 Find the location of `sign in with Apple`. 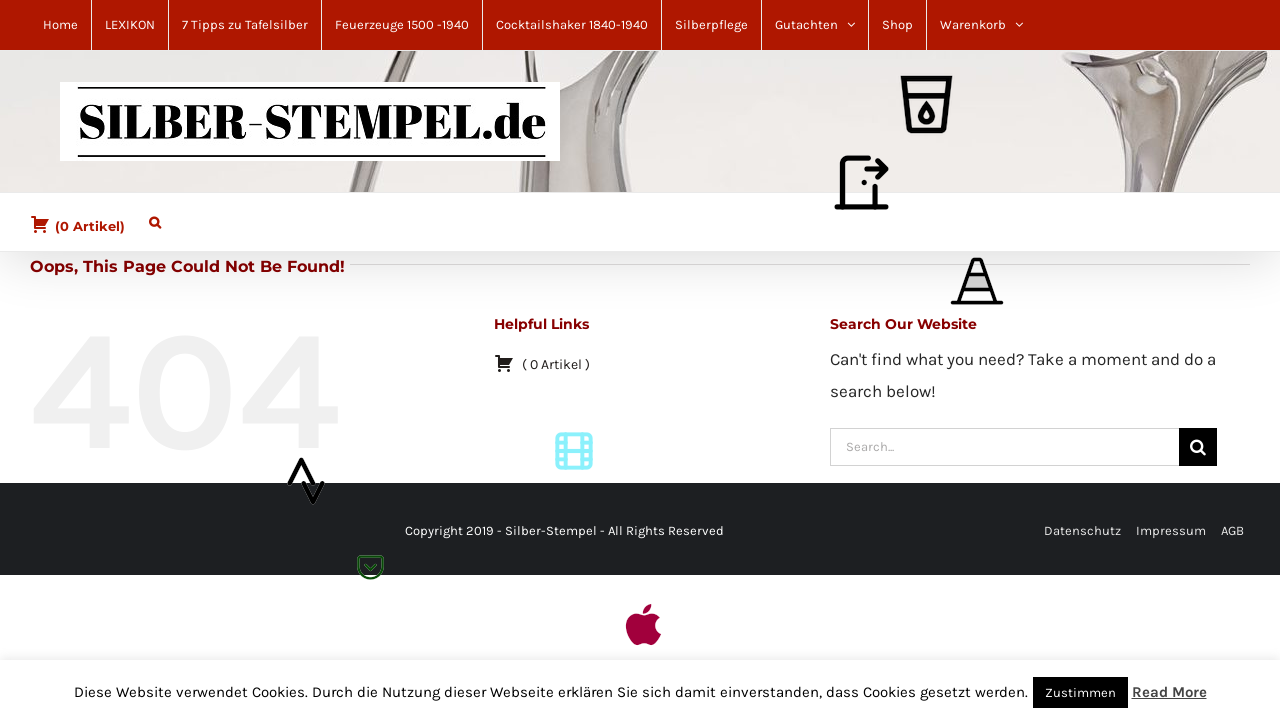

sign in with Apple is located at coordinates (643, 624).